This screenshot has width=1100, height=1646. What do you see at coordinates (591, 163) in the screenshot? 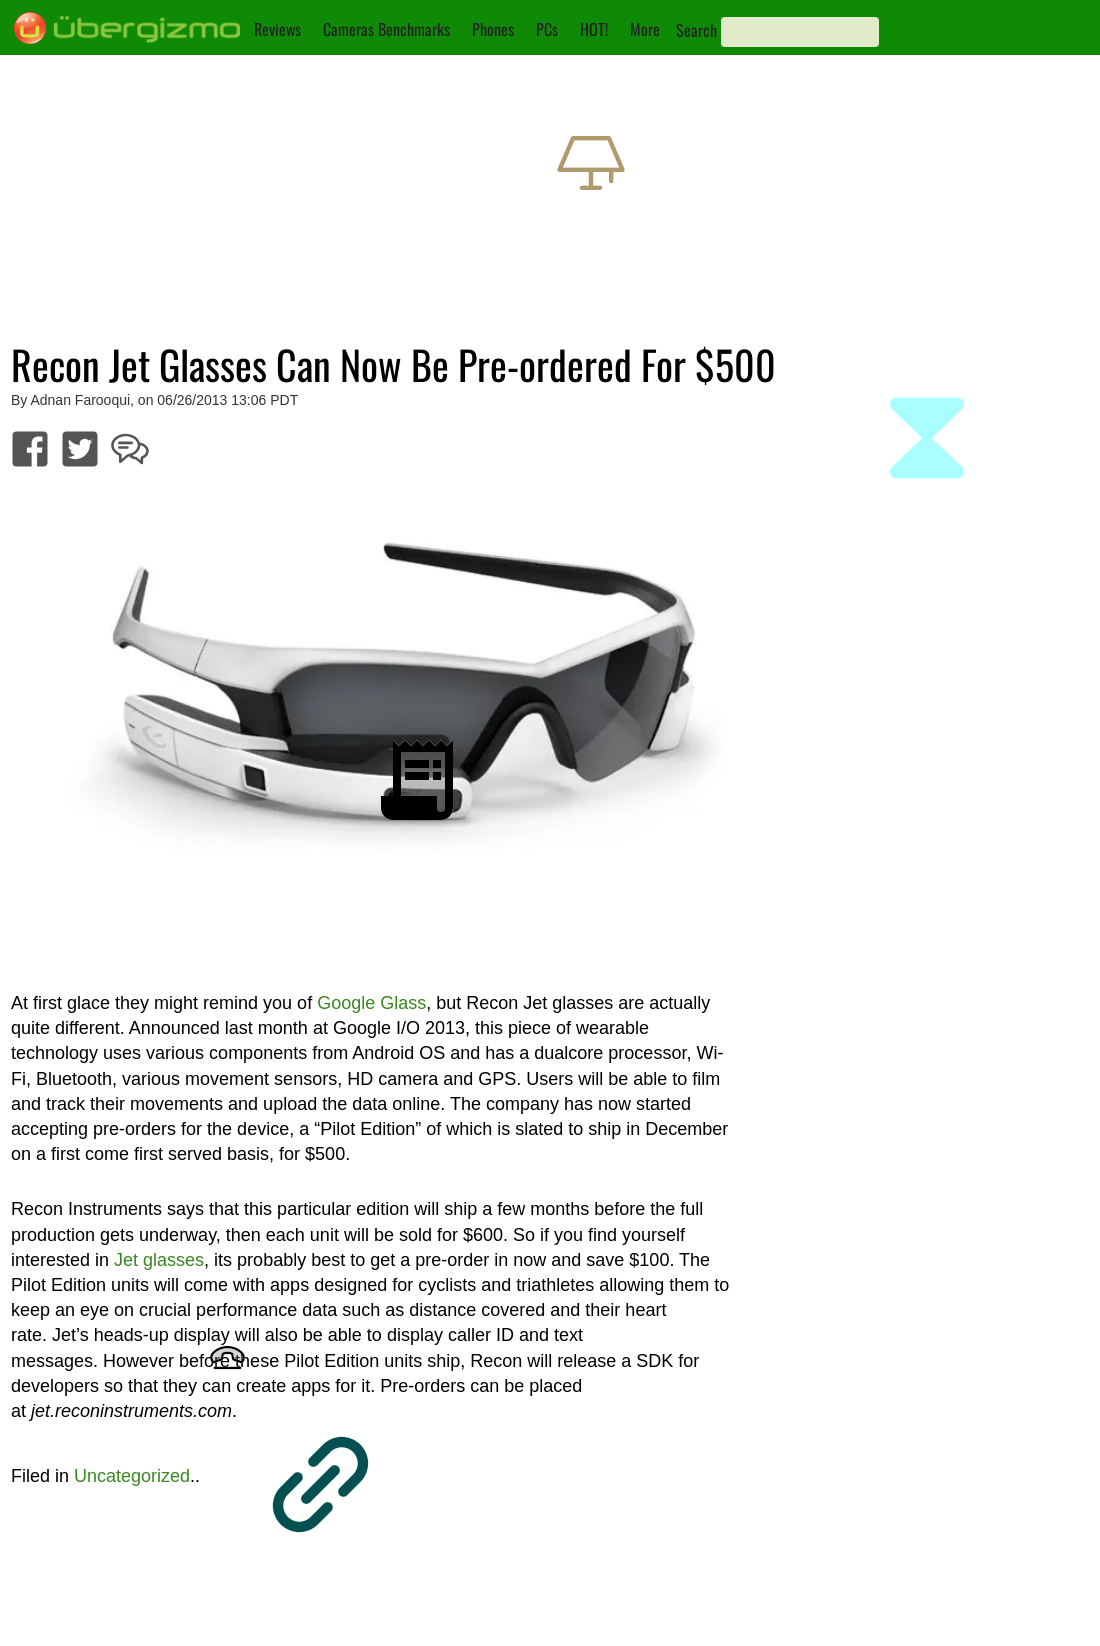
I see `toggle desk lamp or reading light` at bounding box center [591, 163].